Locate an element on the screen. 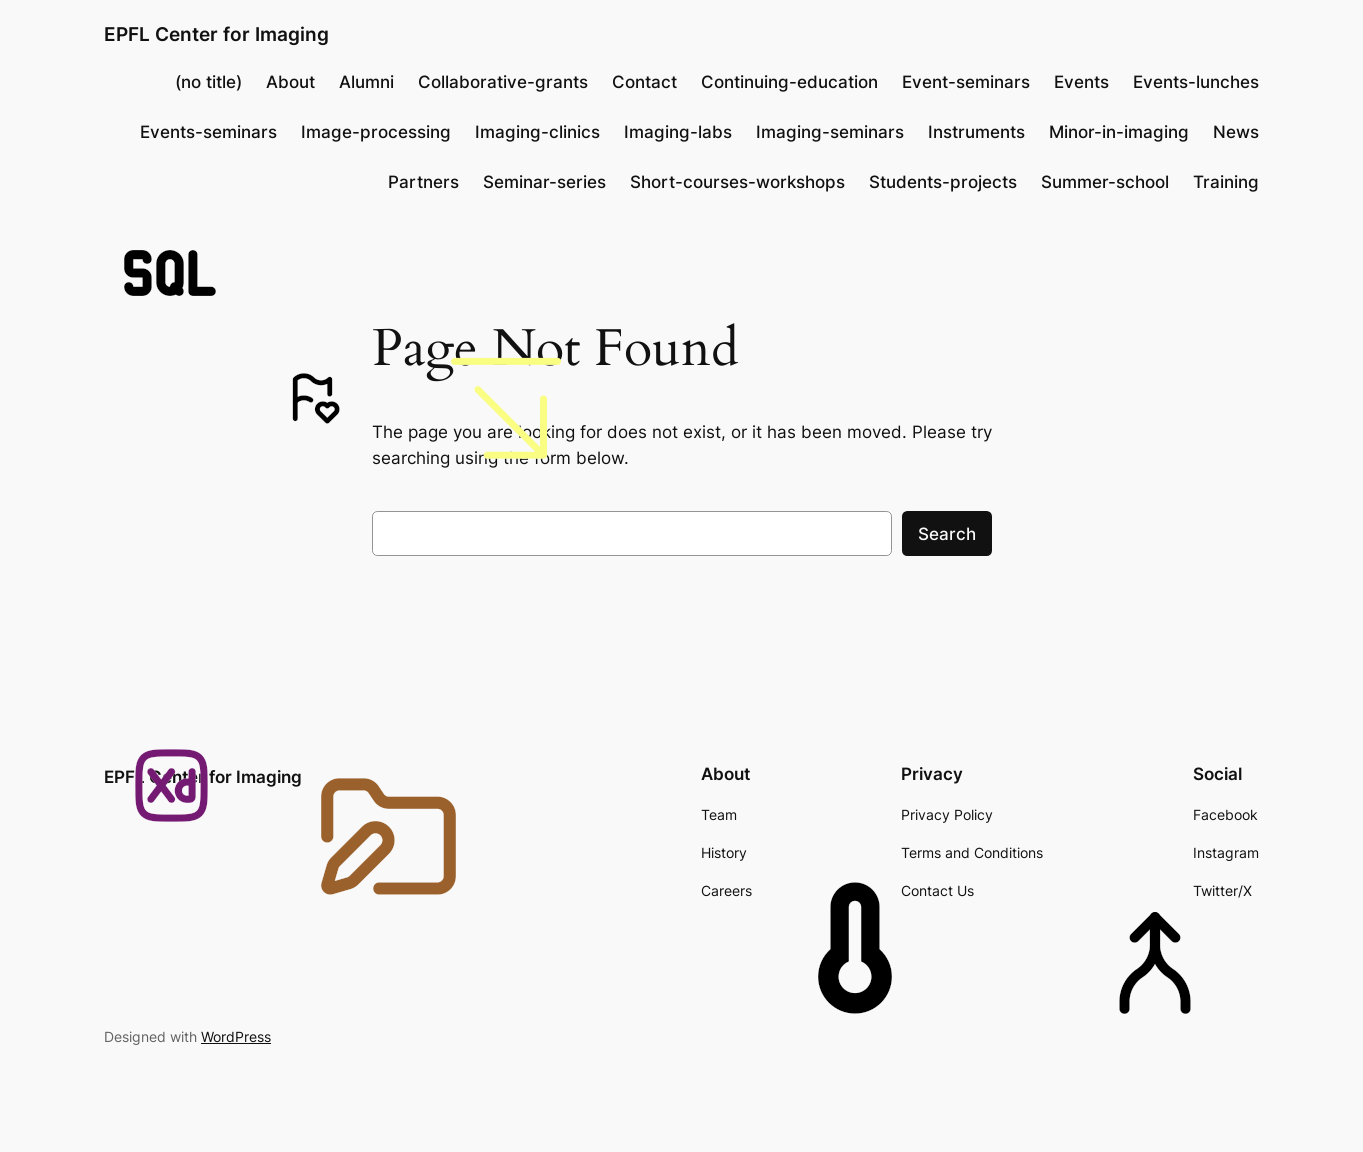  access SQL database or query tools is located at coordinates (170, 273).